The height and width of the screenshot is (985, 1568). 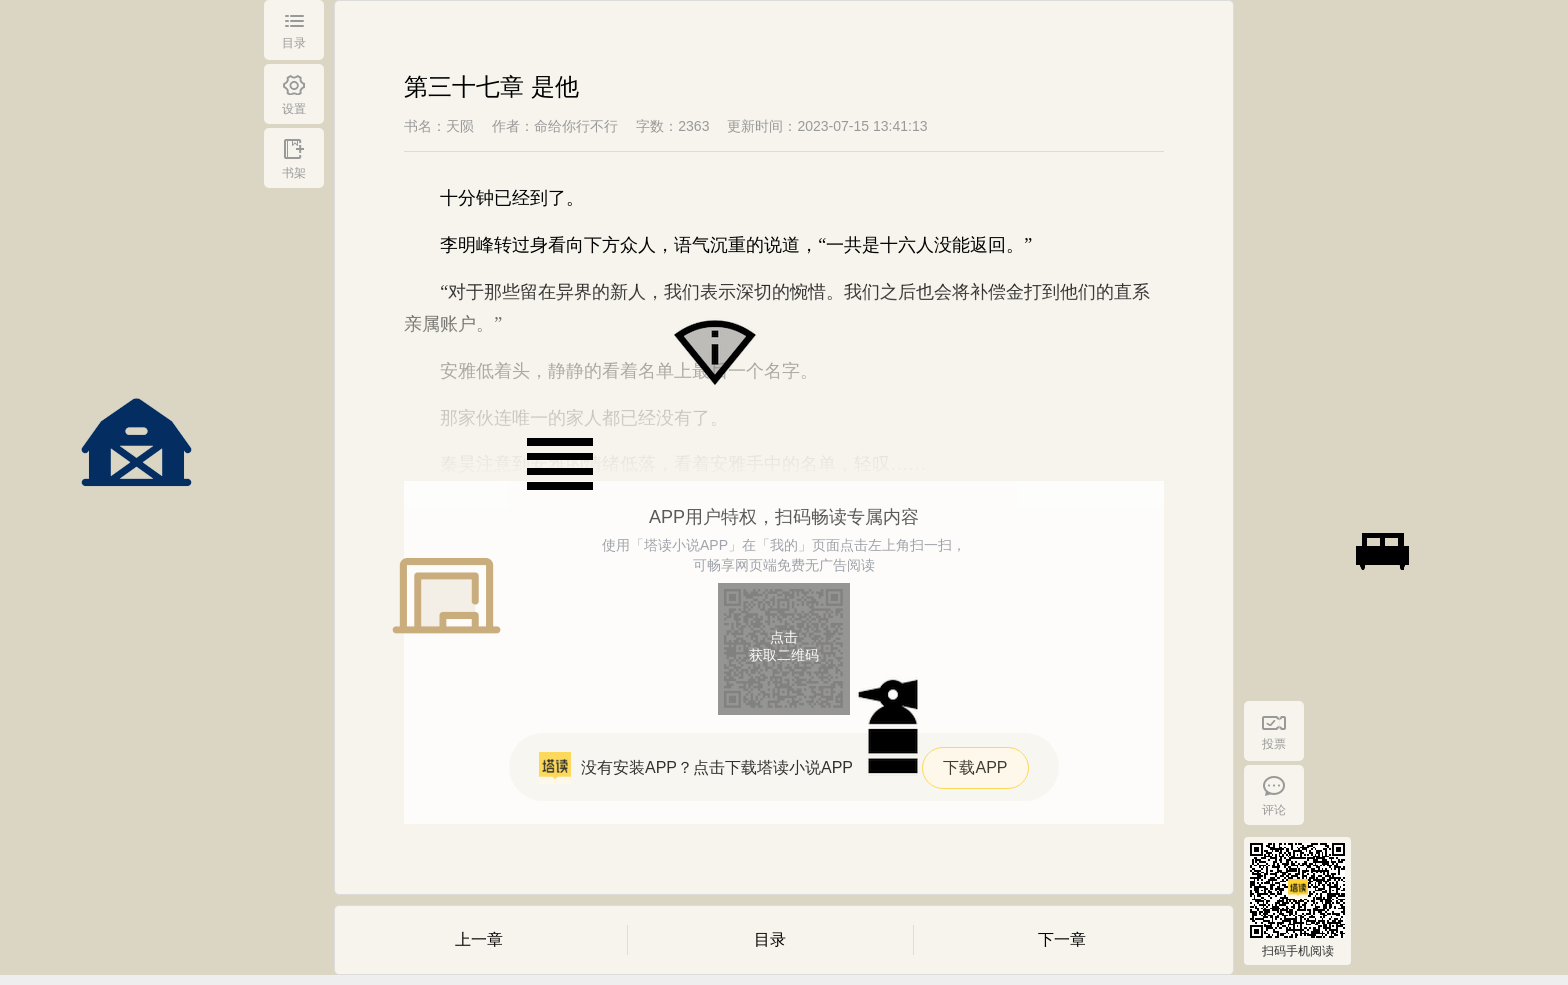 I want to click on view wifi network information, so click(x=715, y=351).